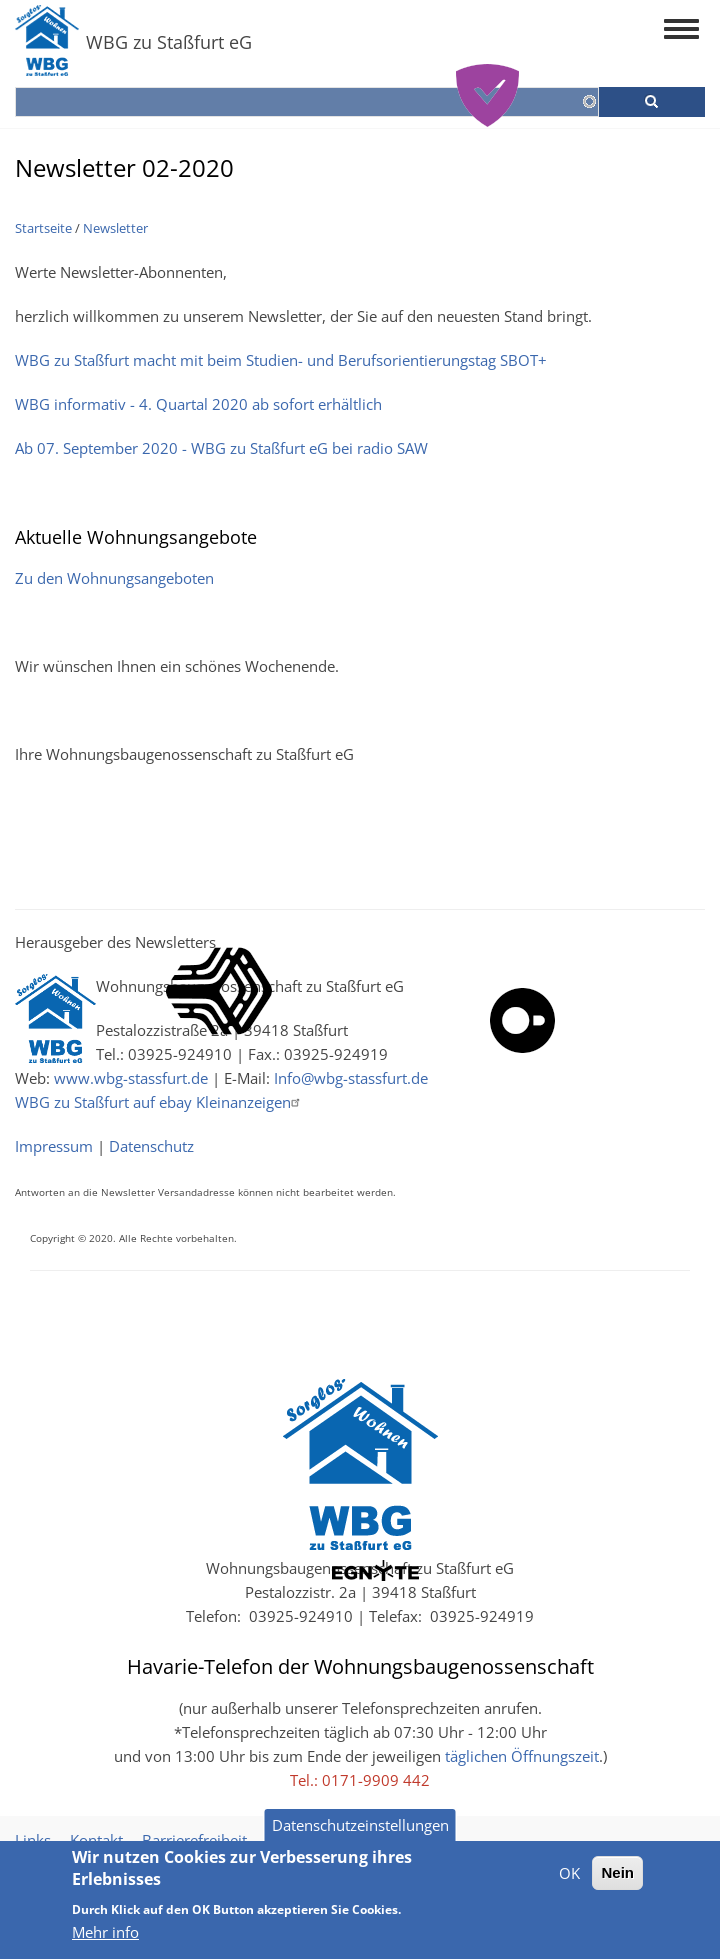 The width and height of the screenshot is (720, 1959). What do you see at coordinates (219, 991) in the screenshot?
I see `pm2 process manager logo` at bounding box center [219, 991].